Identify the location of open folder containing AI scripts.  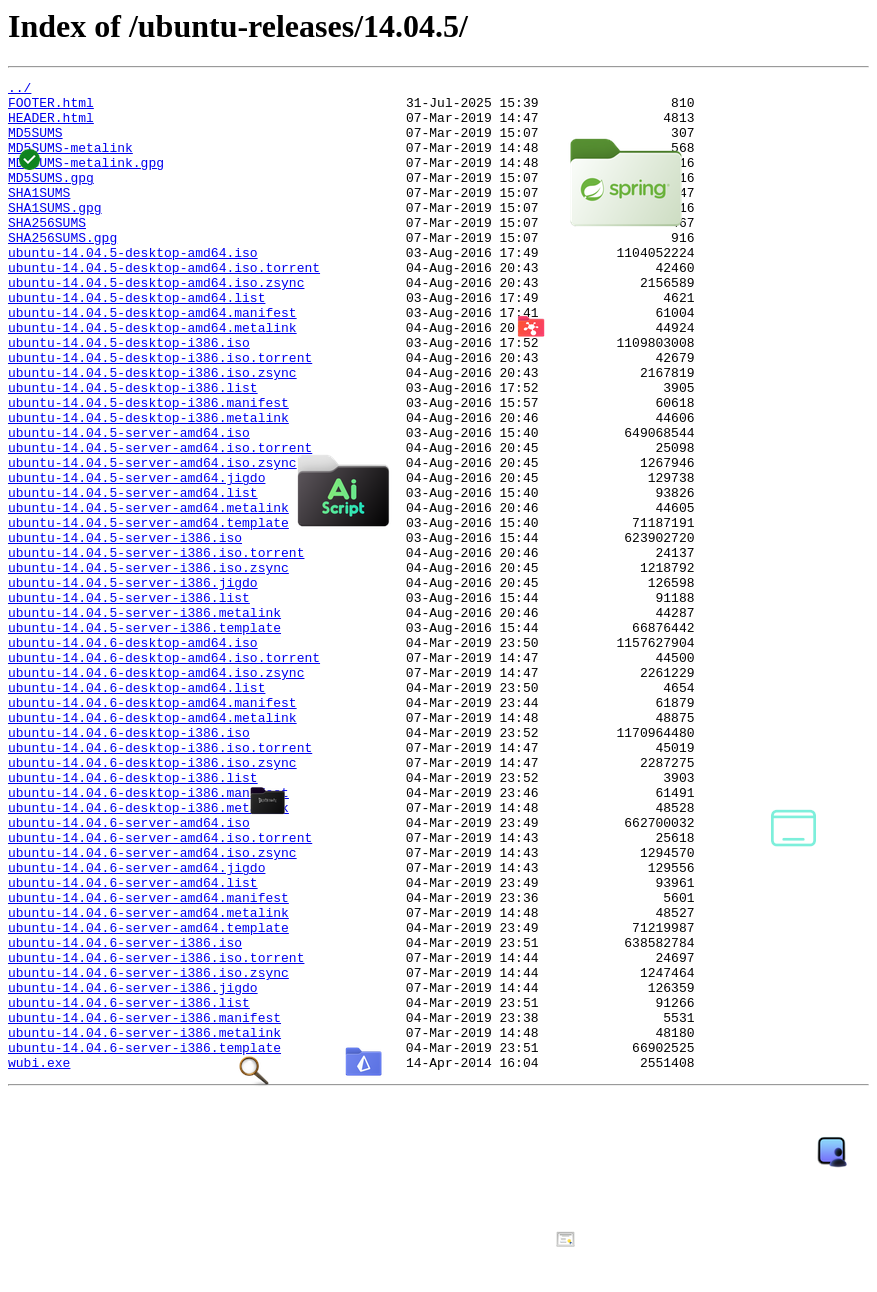
(343, 493).